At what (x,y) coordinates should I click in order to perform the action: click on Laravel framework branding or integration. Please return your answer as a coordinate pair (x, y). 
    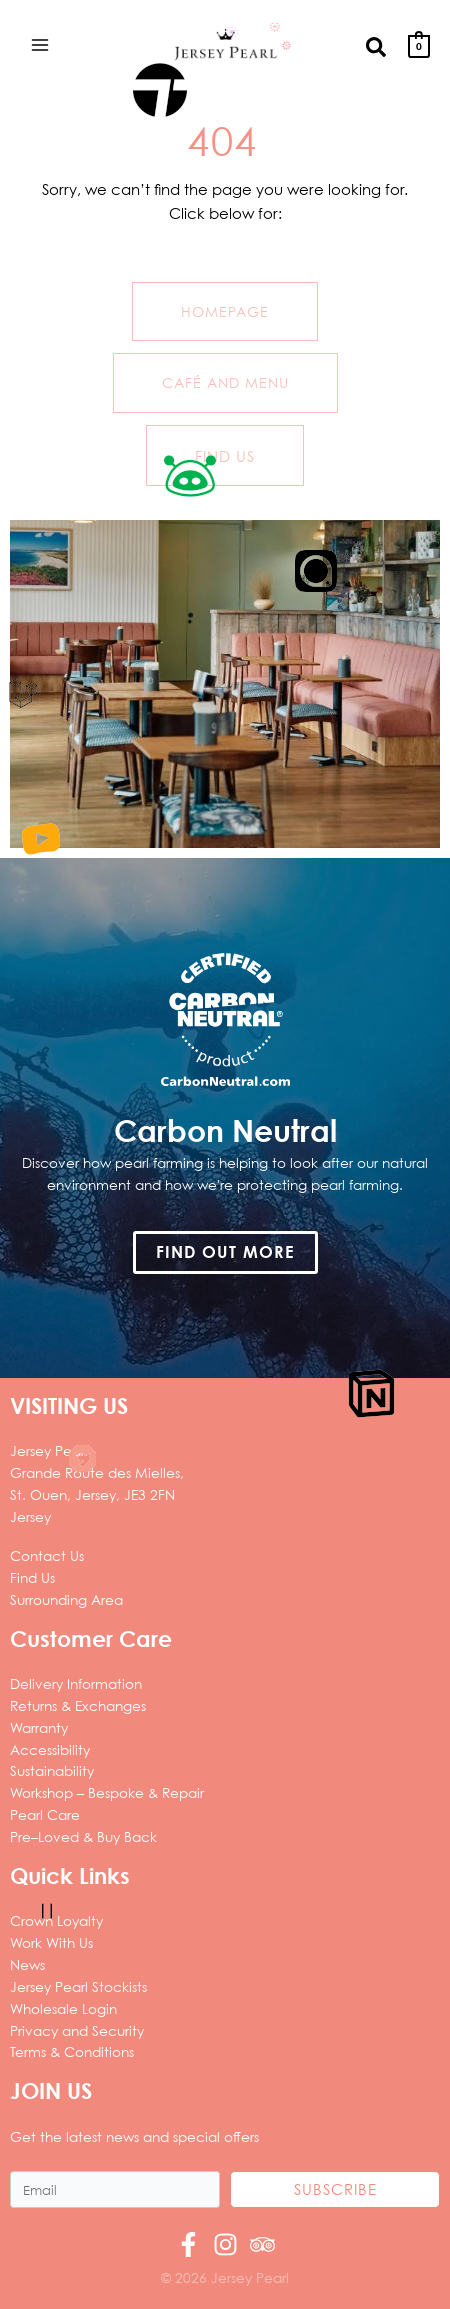
    Looking at the image, I should click on (23, 693).